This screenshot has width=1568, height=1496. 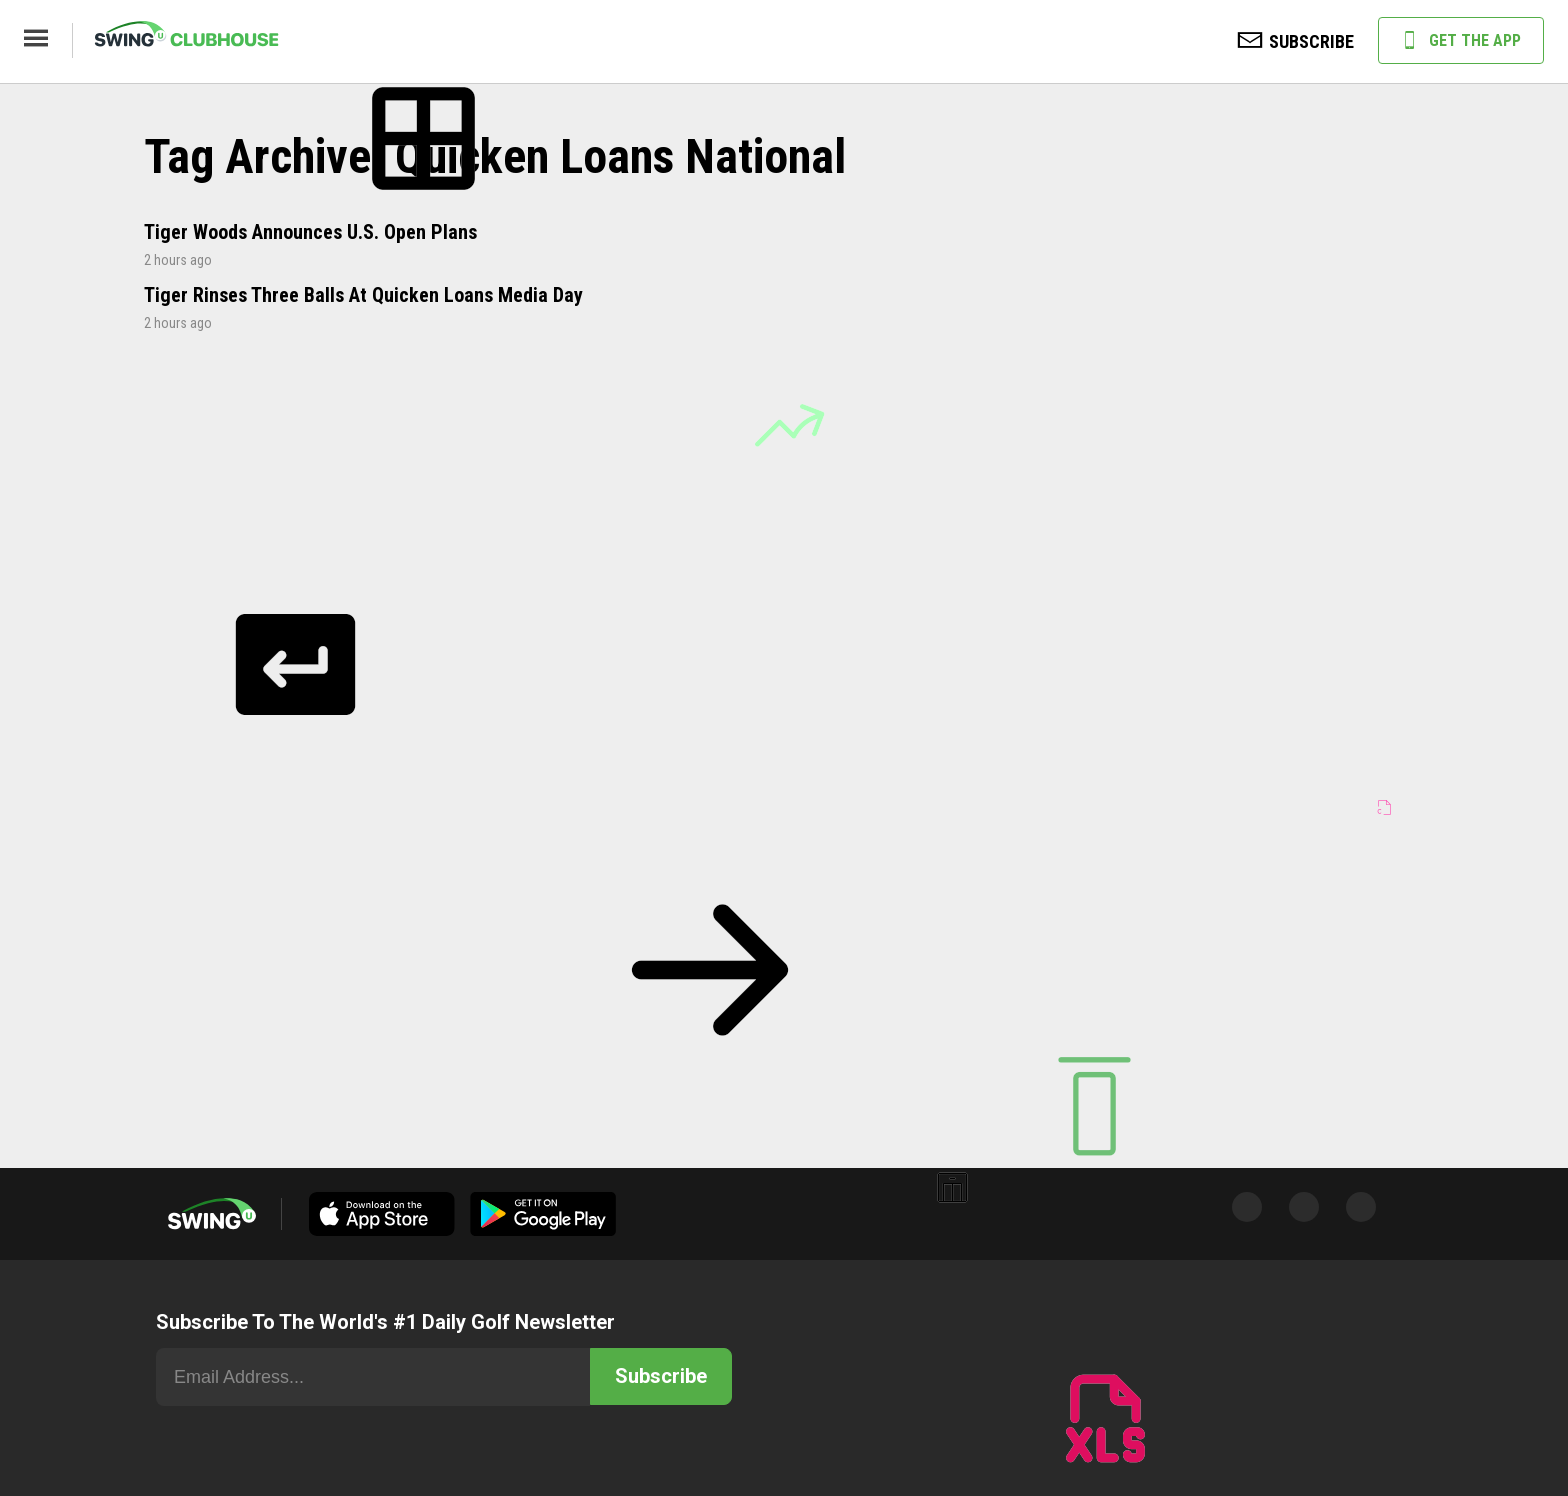 What do you see at coordinates (789, 424) in the screenshot?
I see `view trending or popular content` at bounding box center [789, 424].